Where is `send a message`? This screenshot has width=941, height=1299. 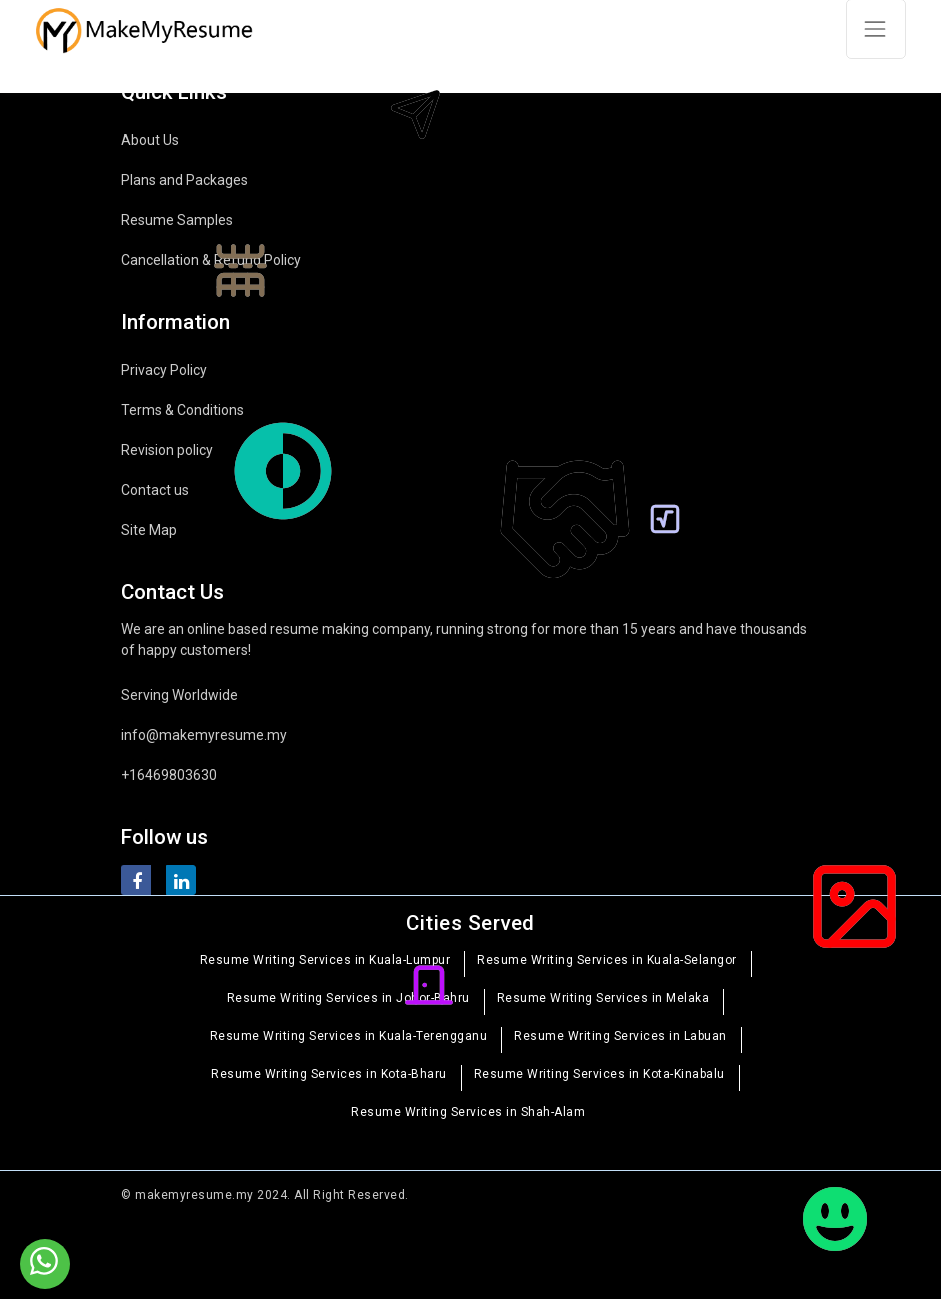 send a message is located at coordinates (415, 114).